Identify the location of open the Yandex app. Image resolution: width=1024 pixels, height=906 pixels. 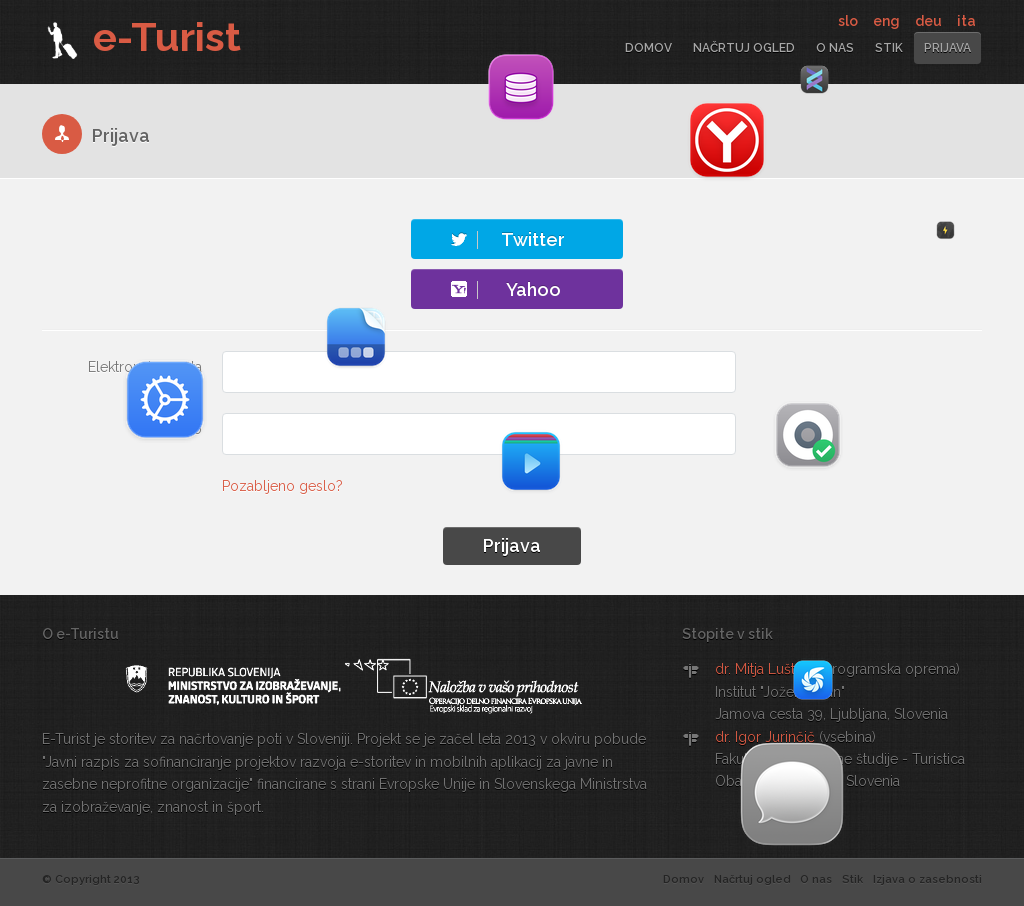
(727, 140).